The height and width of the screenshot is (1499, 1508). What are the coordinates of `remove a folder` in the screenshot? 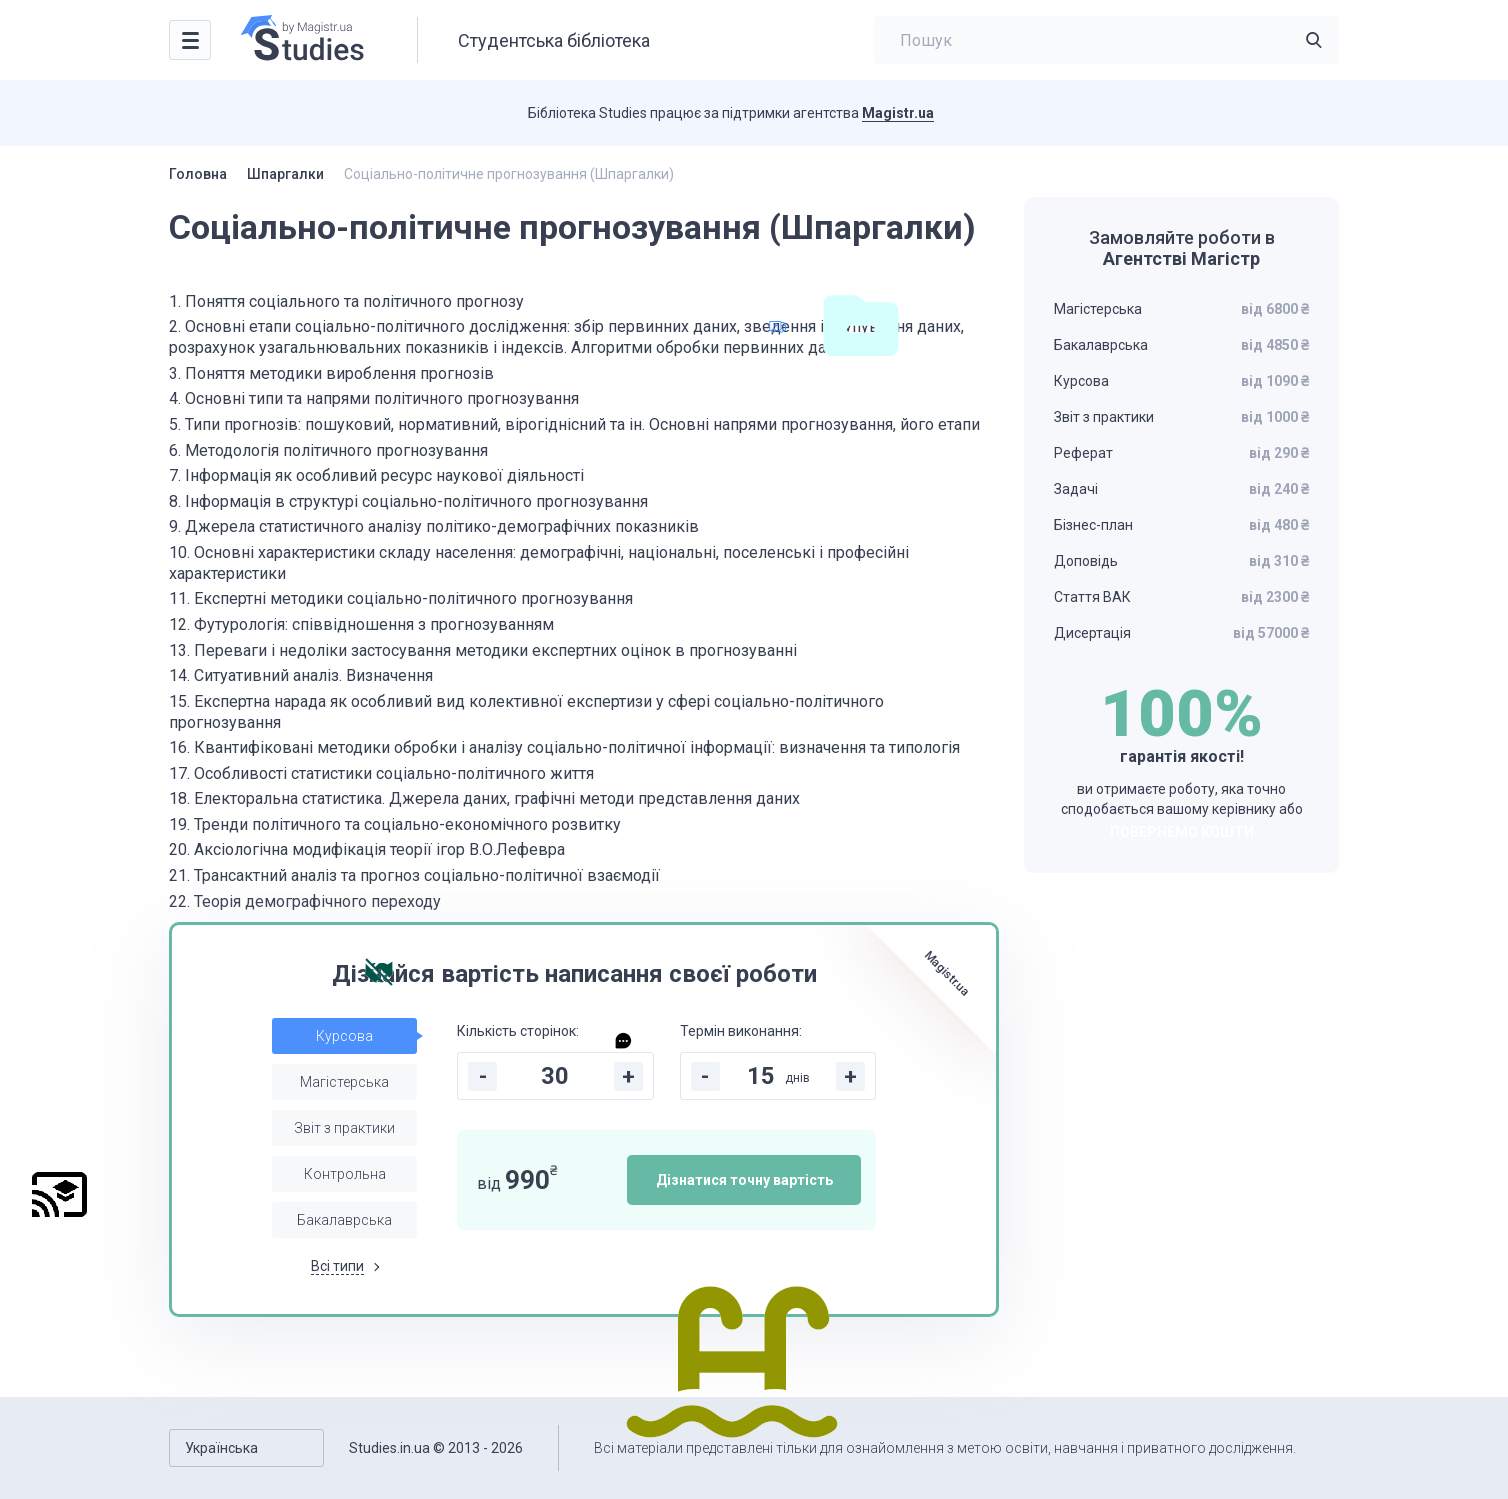 It's located at (861, 328).